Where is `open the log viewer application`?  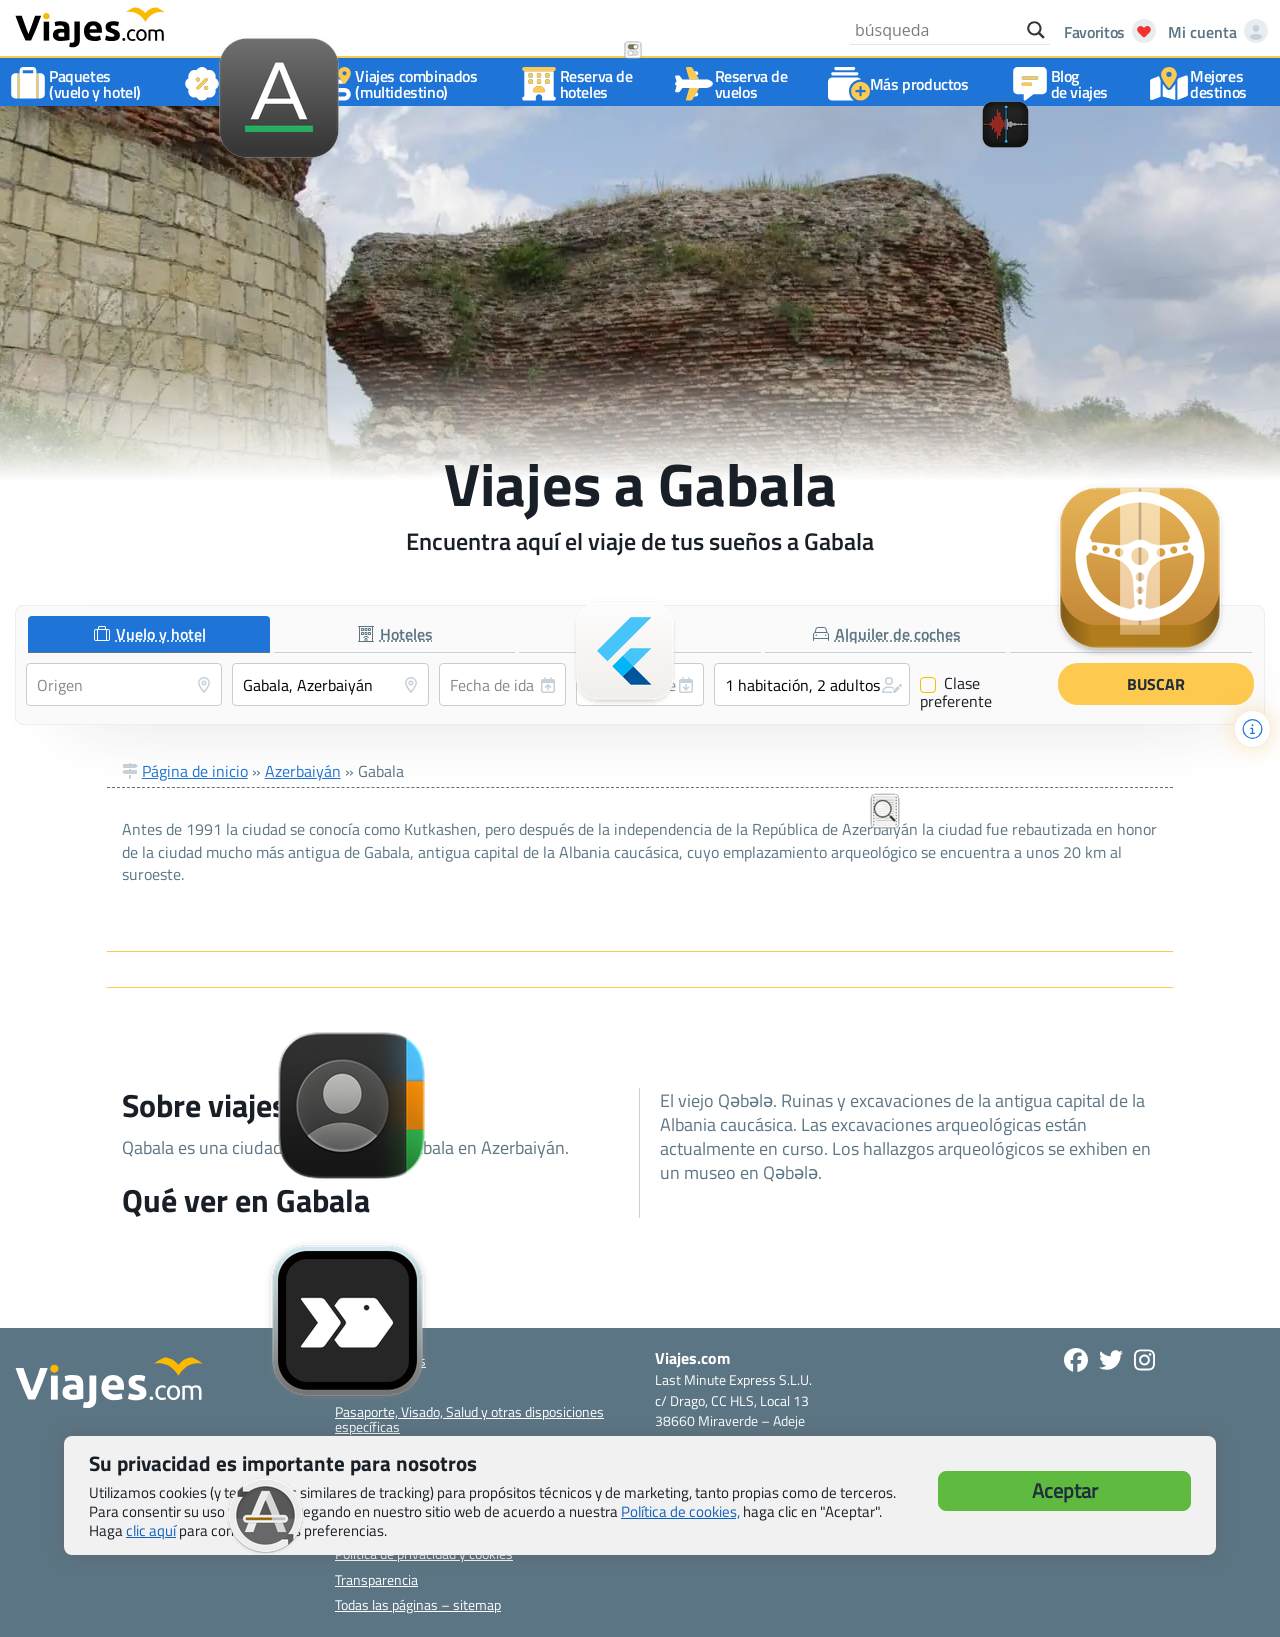 open the log viewer application is located at coordinates (885, 811).